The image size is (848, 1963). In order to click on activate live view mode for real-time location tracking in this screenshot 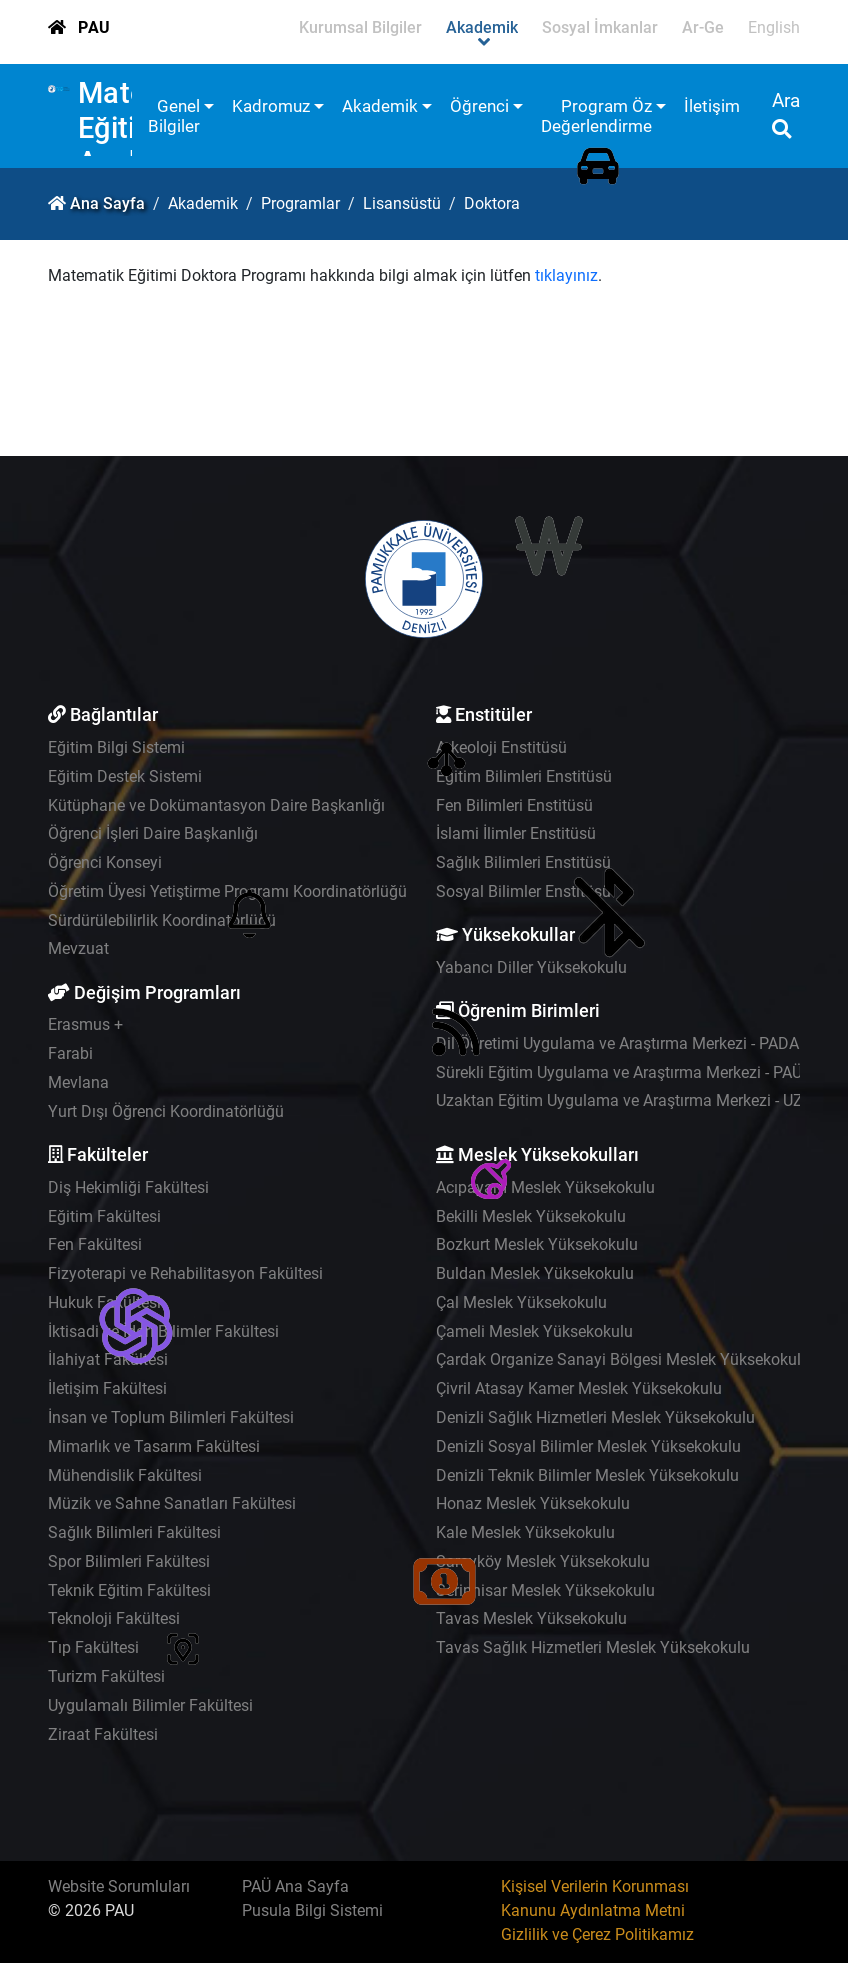, I will do `click(183, 1649)`.